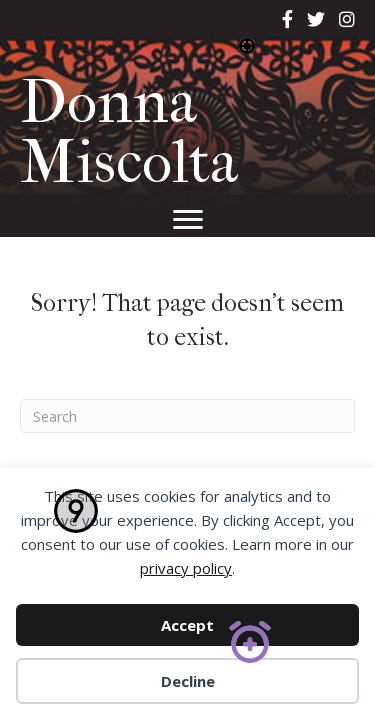  Describe the element at coordinates (250, 642) in the screenshot. I see `add a new alarm` at that location.